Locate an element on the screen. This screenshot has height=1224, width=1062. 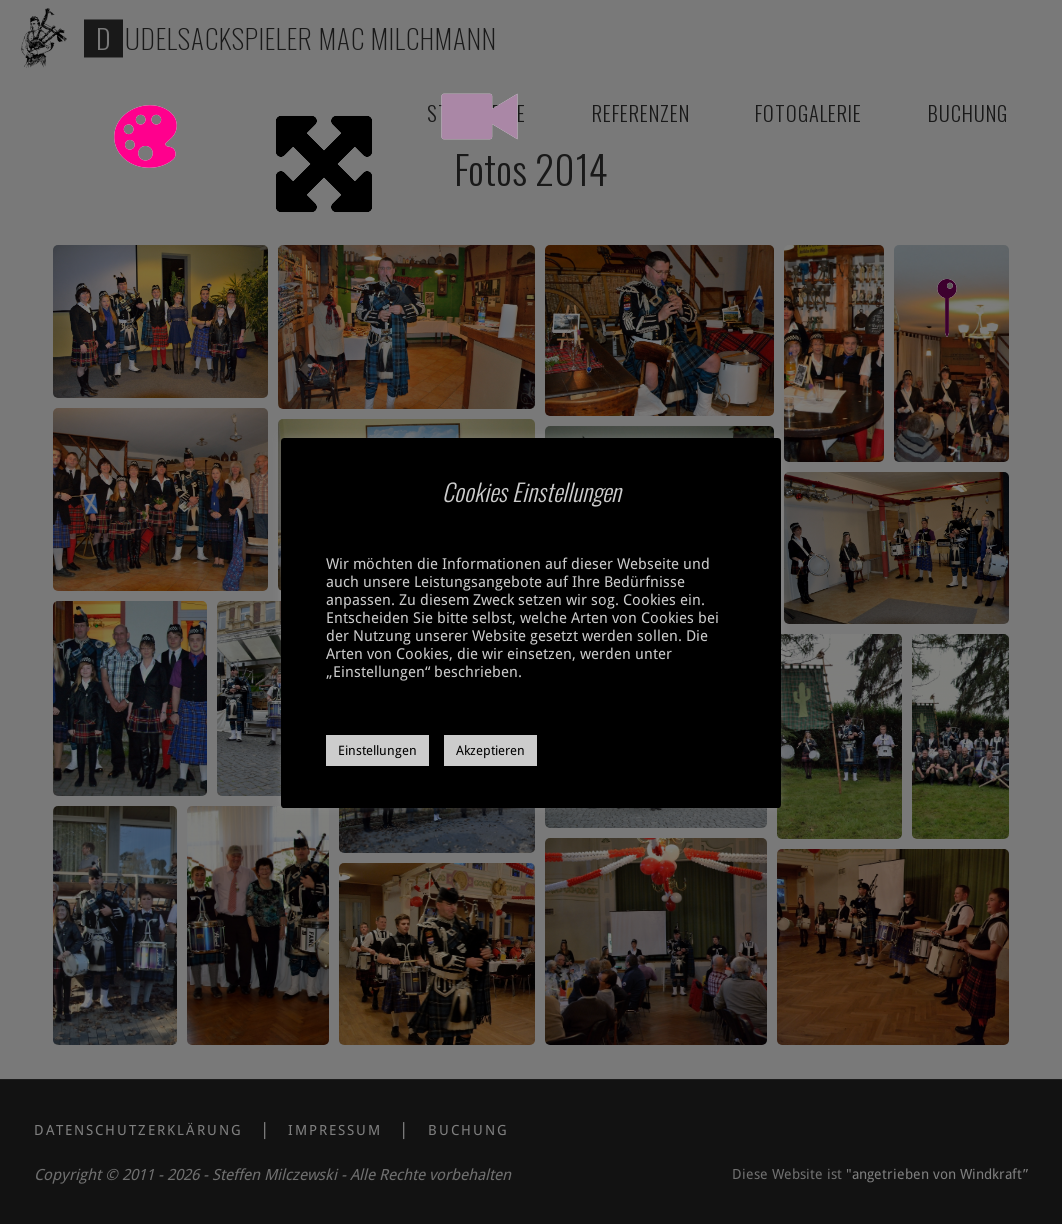
start a video call is located at coordinates (479, 116).